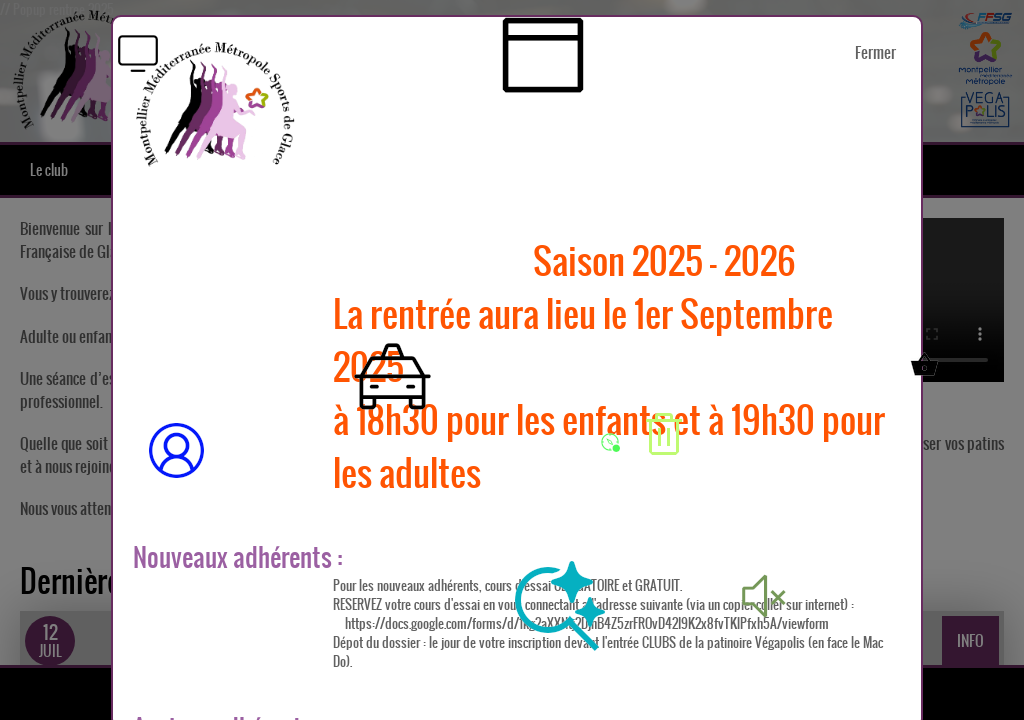  Describe the element at coordinates (664, 434) in the screenshot. I see `delete selected item` at that location.